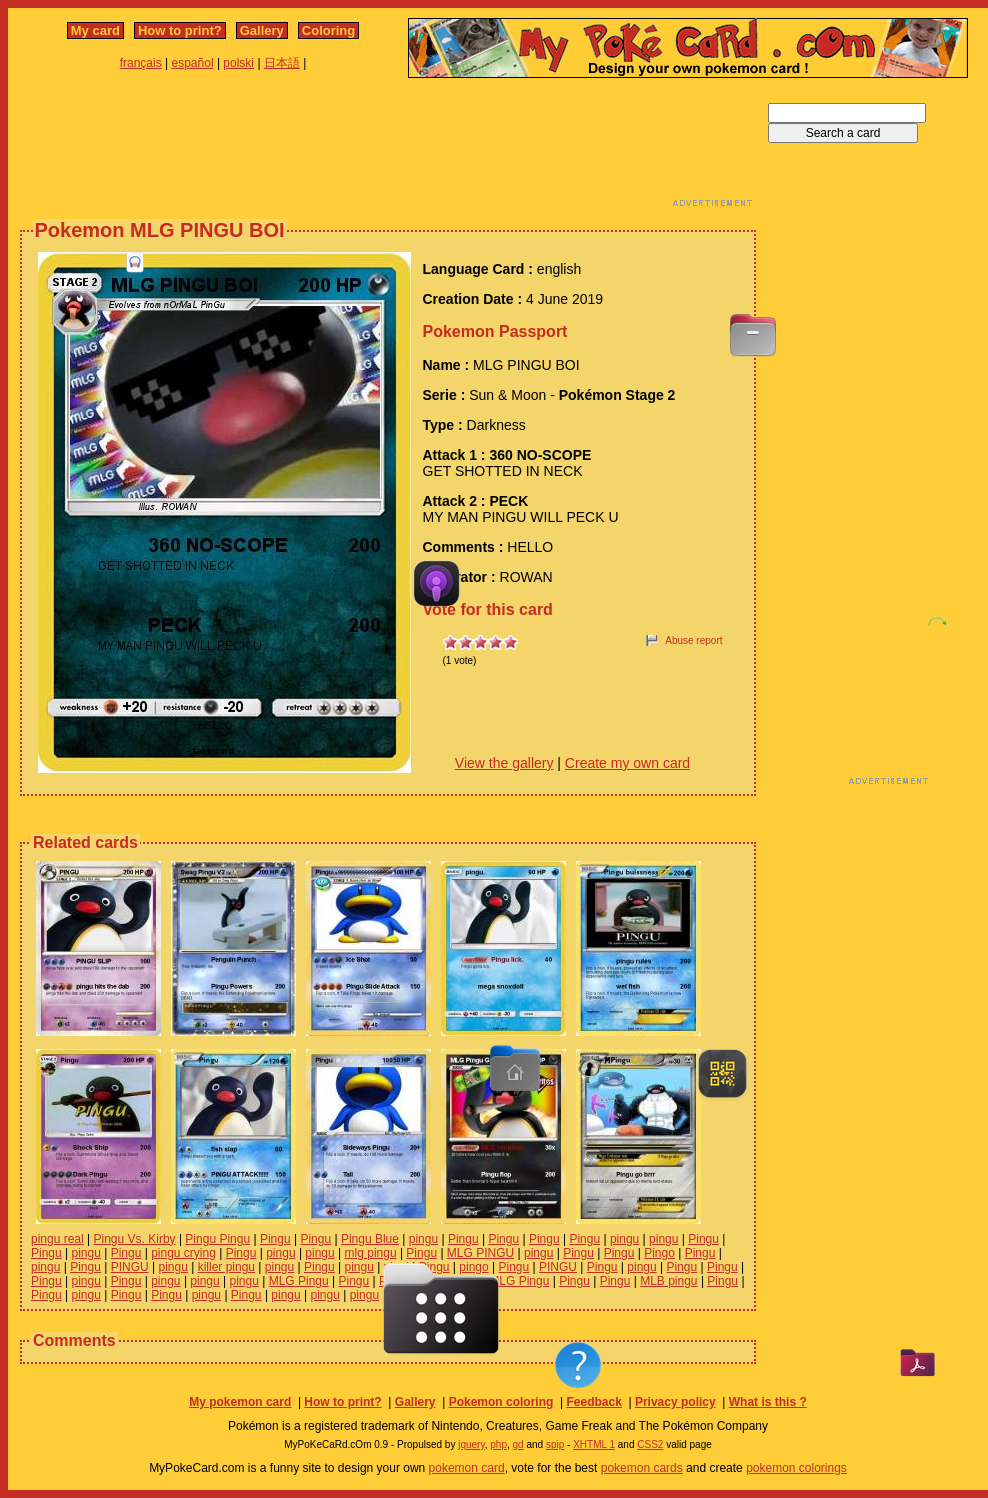 The image size is (988, 1498). What do you see at coordinates (440, 1311) in the screenshot?
I see `open ROS (Robot Operating System) project folder` at bounding box center [440, 1311].